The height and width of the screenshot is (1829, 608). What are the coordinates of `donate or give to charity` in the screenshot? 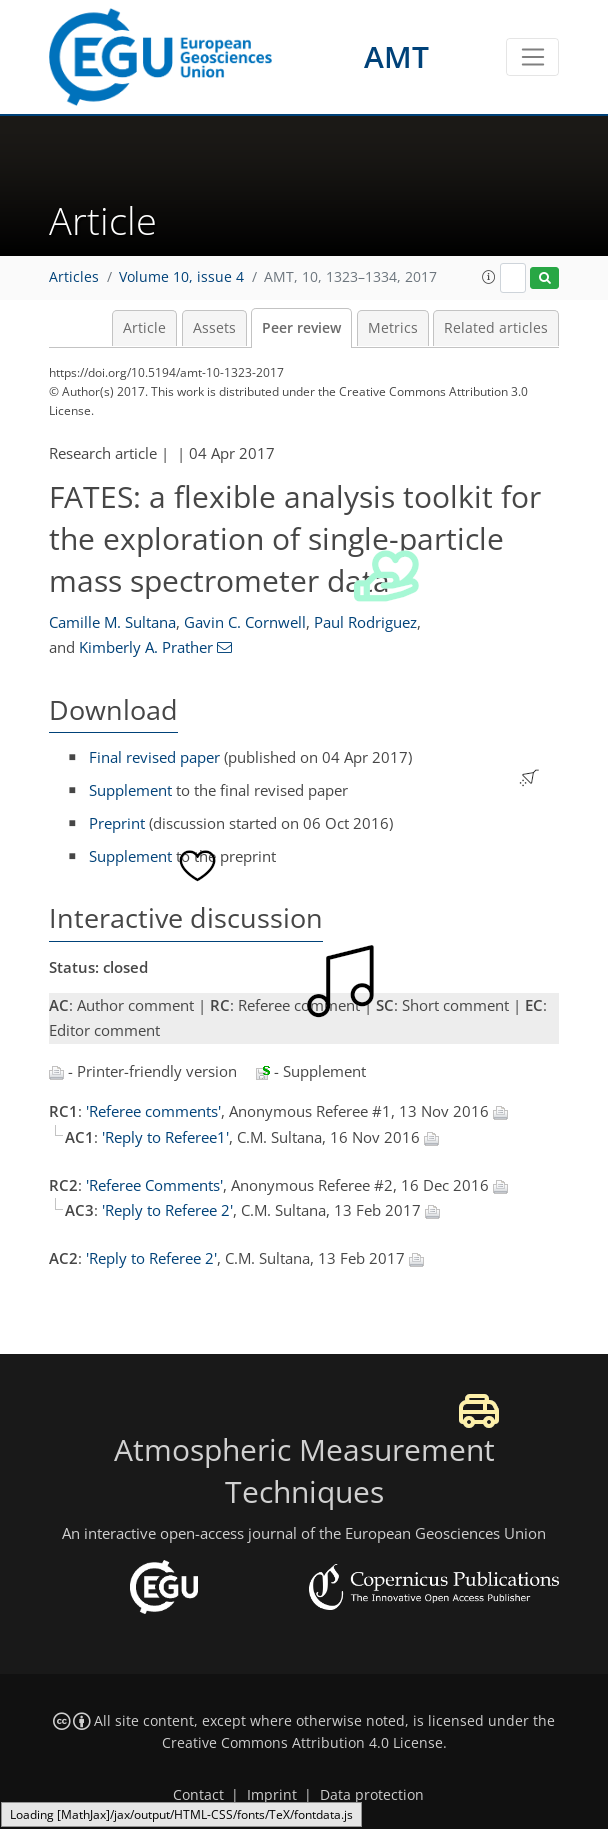 It's located at (388, 577).